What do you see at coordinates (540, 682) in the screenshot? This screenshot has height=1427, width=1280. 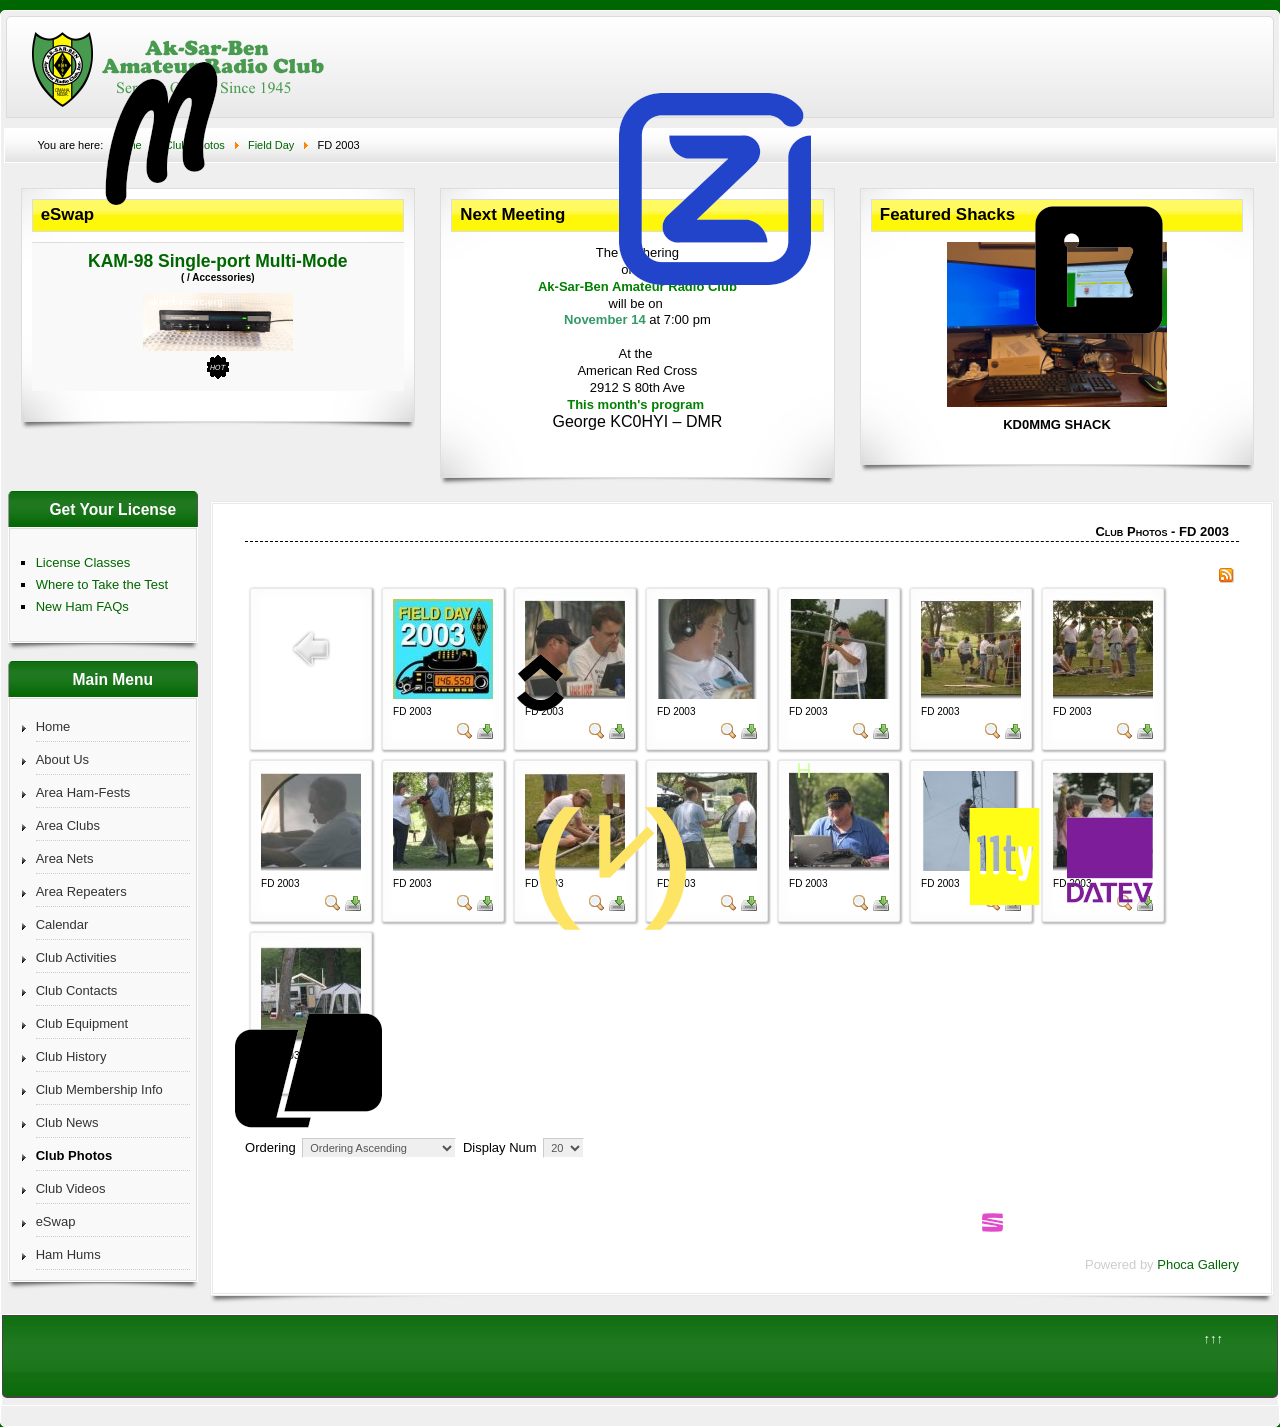 I see `open clickup app` at bounding box center [540, 682].